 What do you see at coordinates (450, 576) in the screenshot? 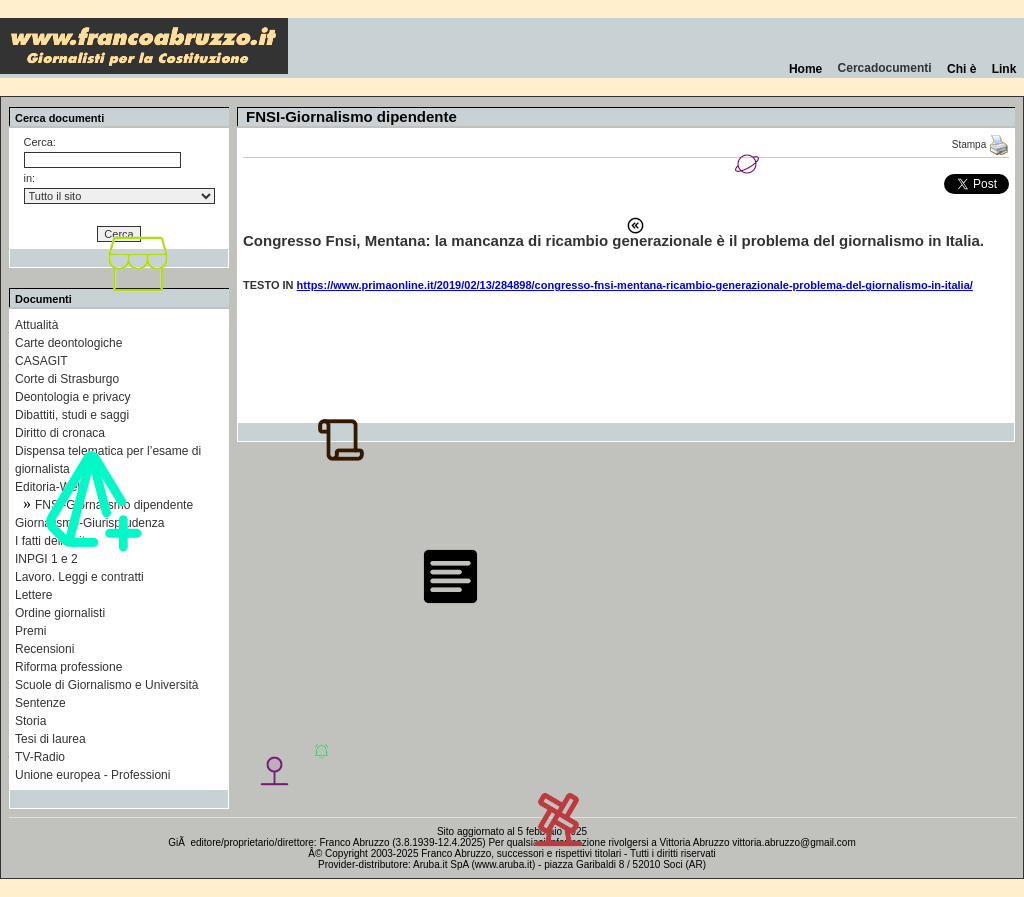
I see `align text to the left` at bounding box center [450, 576].